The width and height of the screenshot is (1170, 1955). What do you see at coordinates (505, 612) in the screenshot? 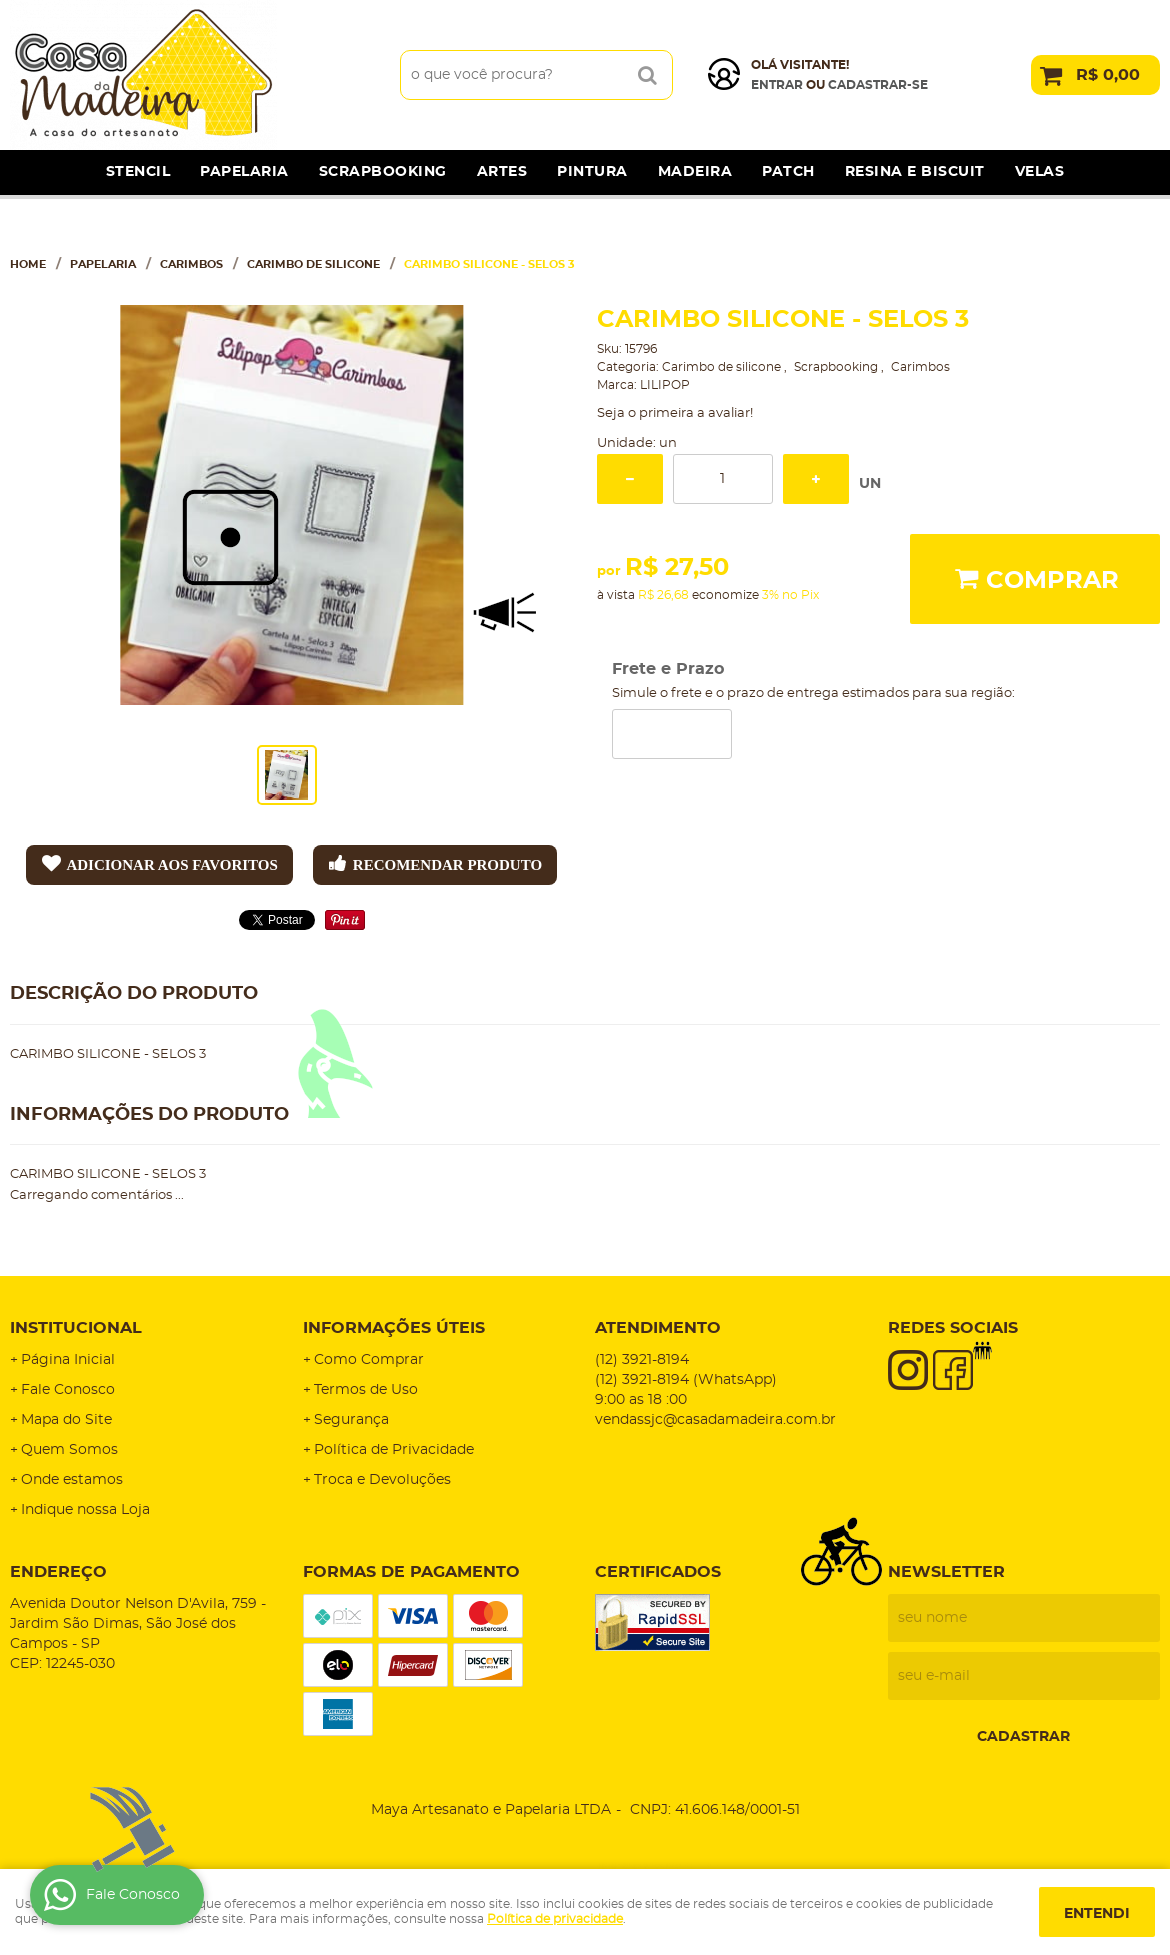
I see `make an announcement or broadcast` at bounding box center [505, 612].